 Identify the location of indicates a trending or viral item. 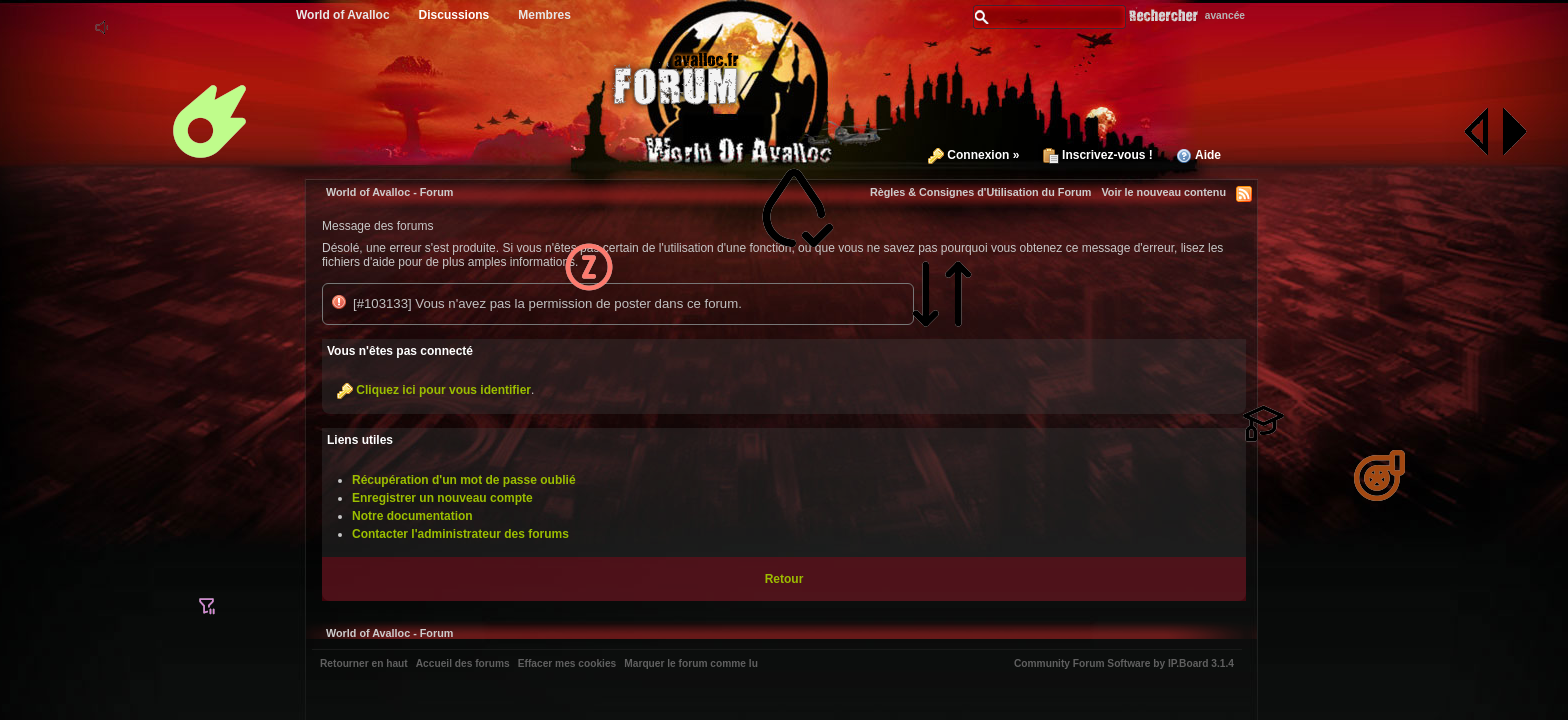
(209, 121).